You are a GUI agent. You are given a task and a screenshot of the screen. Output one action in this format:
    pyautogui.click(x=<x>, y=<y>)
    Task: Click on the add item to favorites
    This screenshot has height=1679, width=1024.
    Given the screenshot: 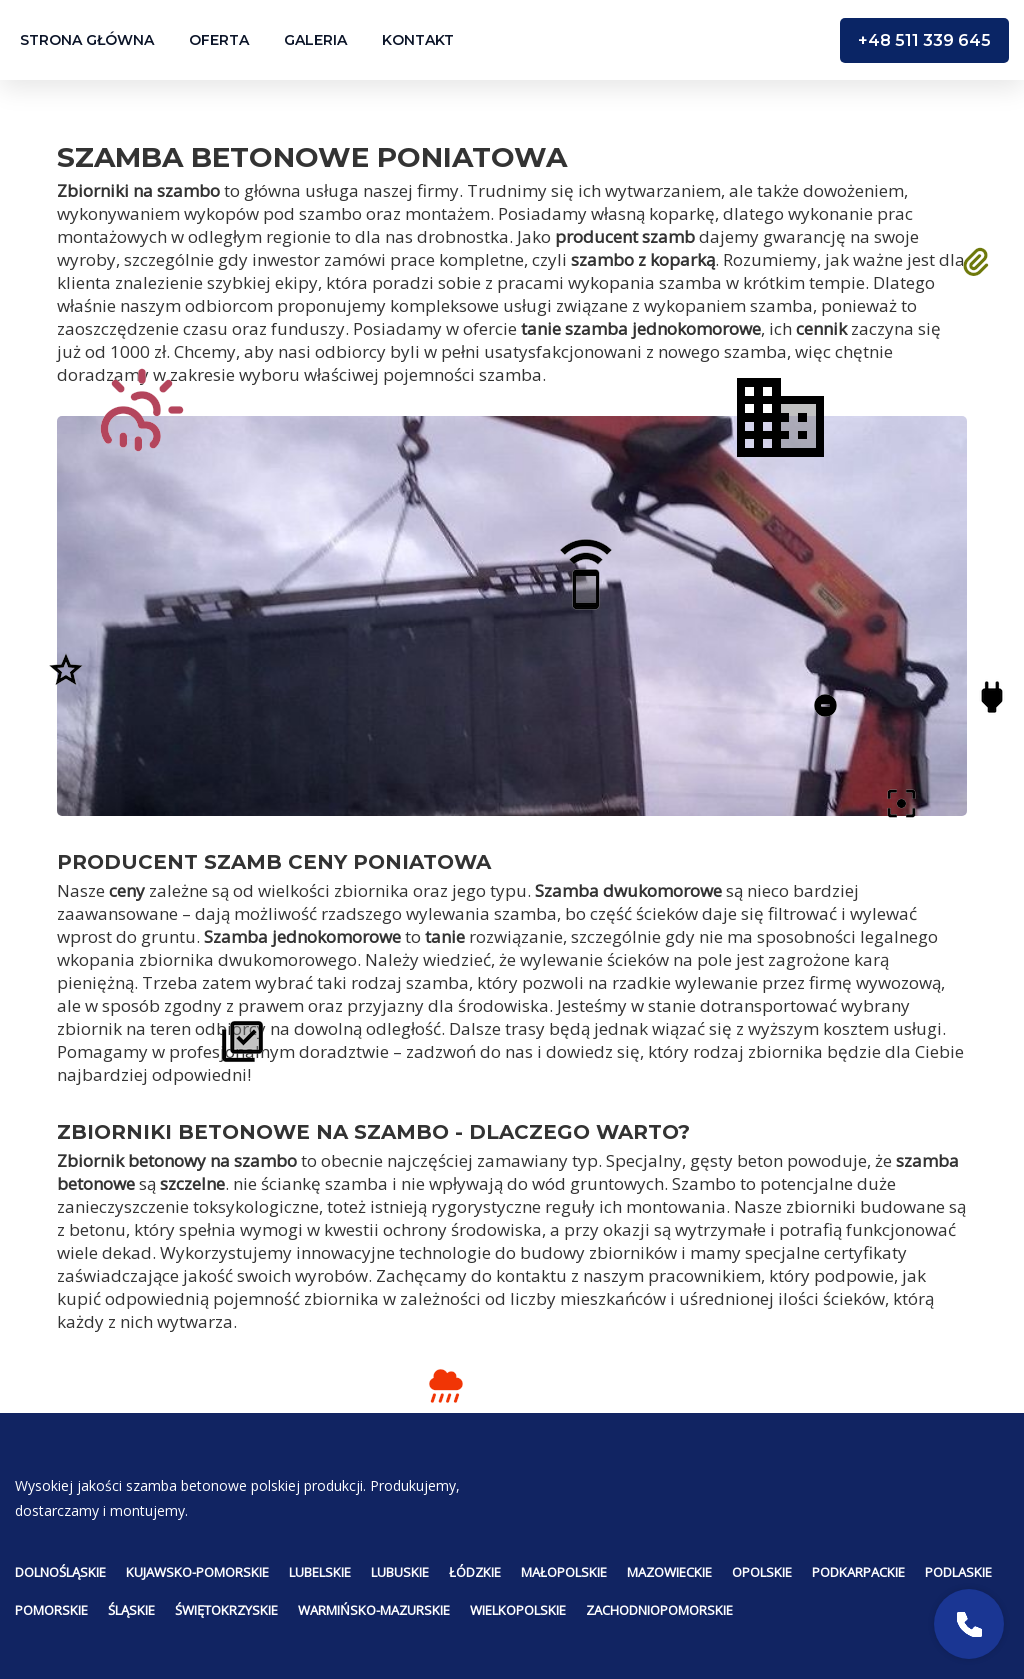 What is the action you would take?
    pyautogui.click(x=66, y=670)
    